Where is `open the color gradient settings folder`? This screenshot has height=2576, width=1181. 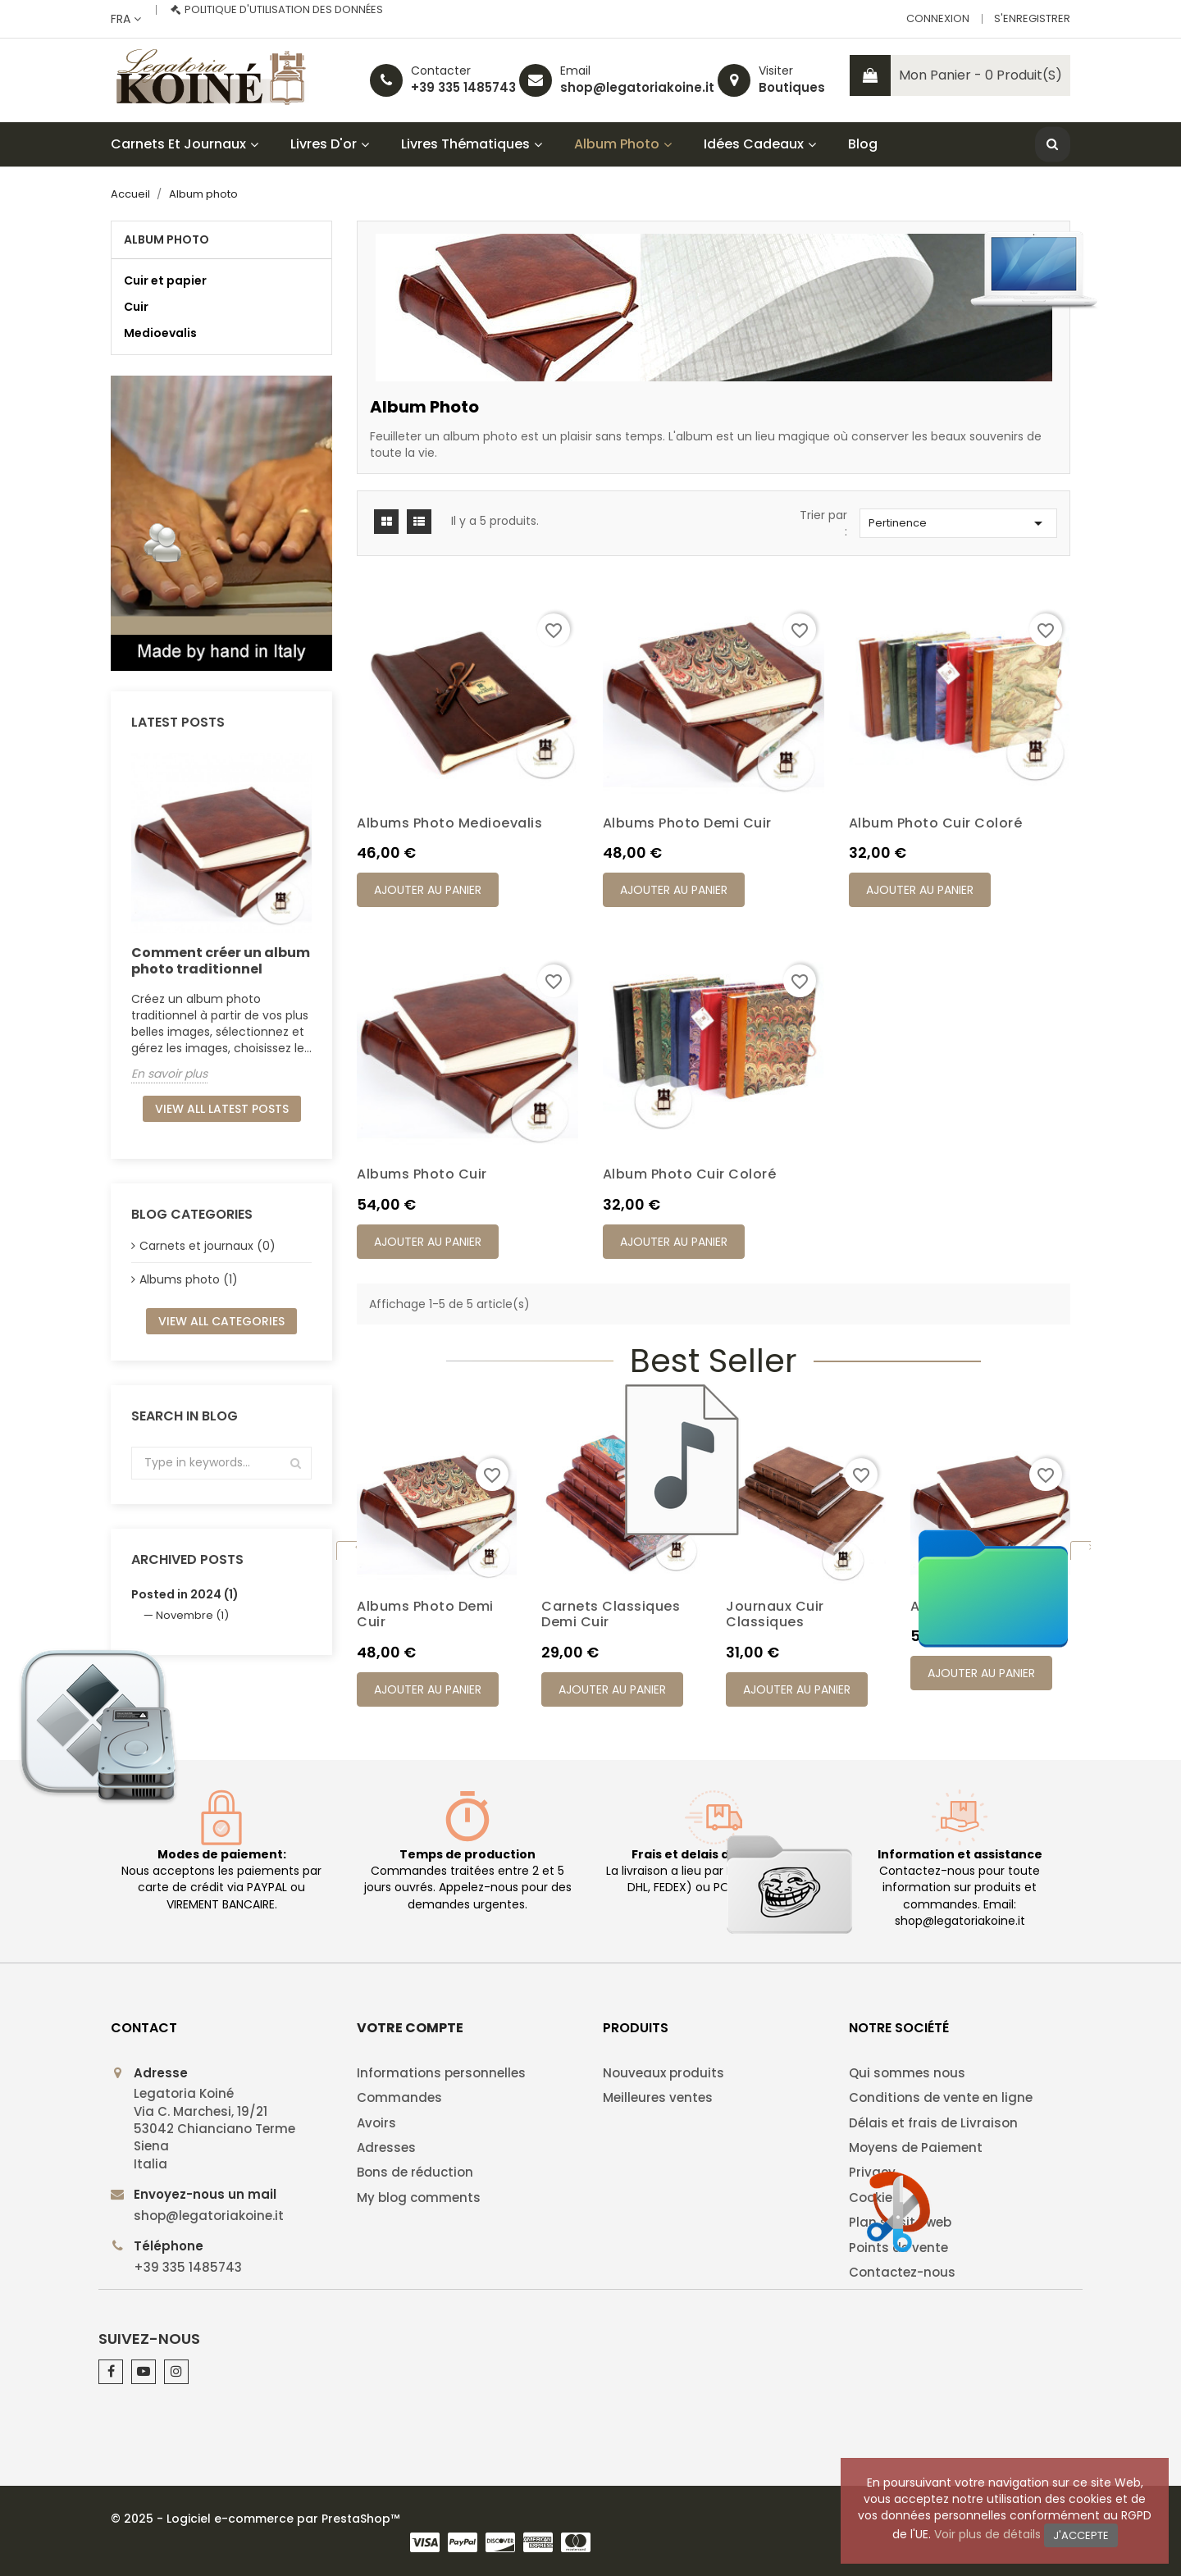 open the color gradient settings folder is located at coordinates (993, 1593).